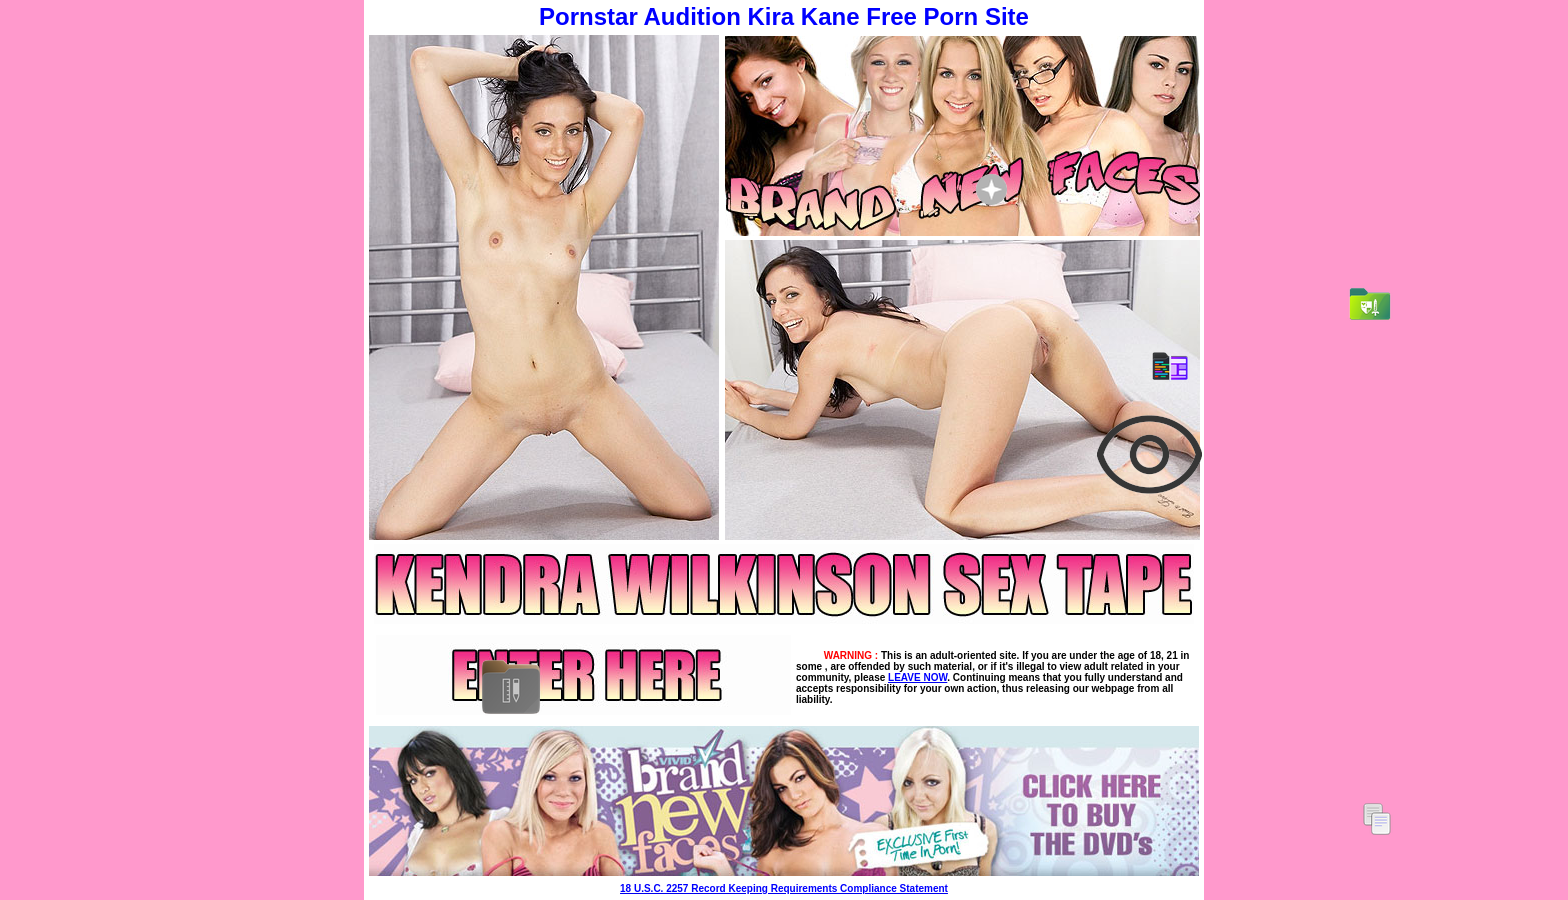 The height and width of the screenshot is (900, 1568). What do you see at coordinates (1149, 454) in the screenshot?
I see `access display settings` at bounding box center [1149, 454].